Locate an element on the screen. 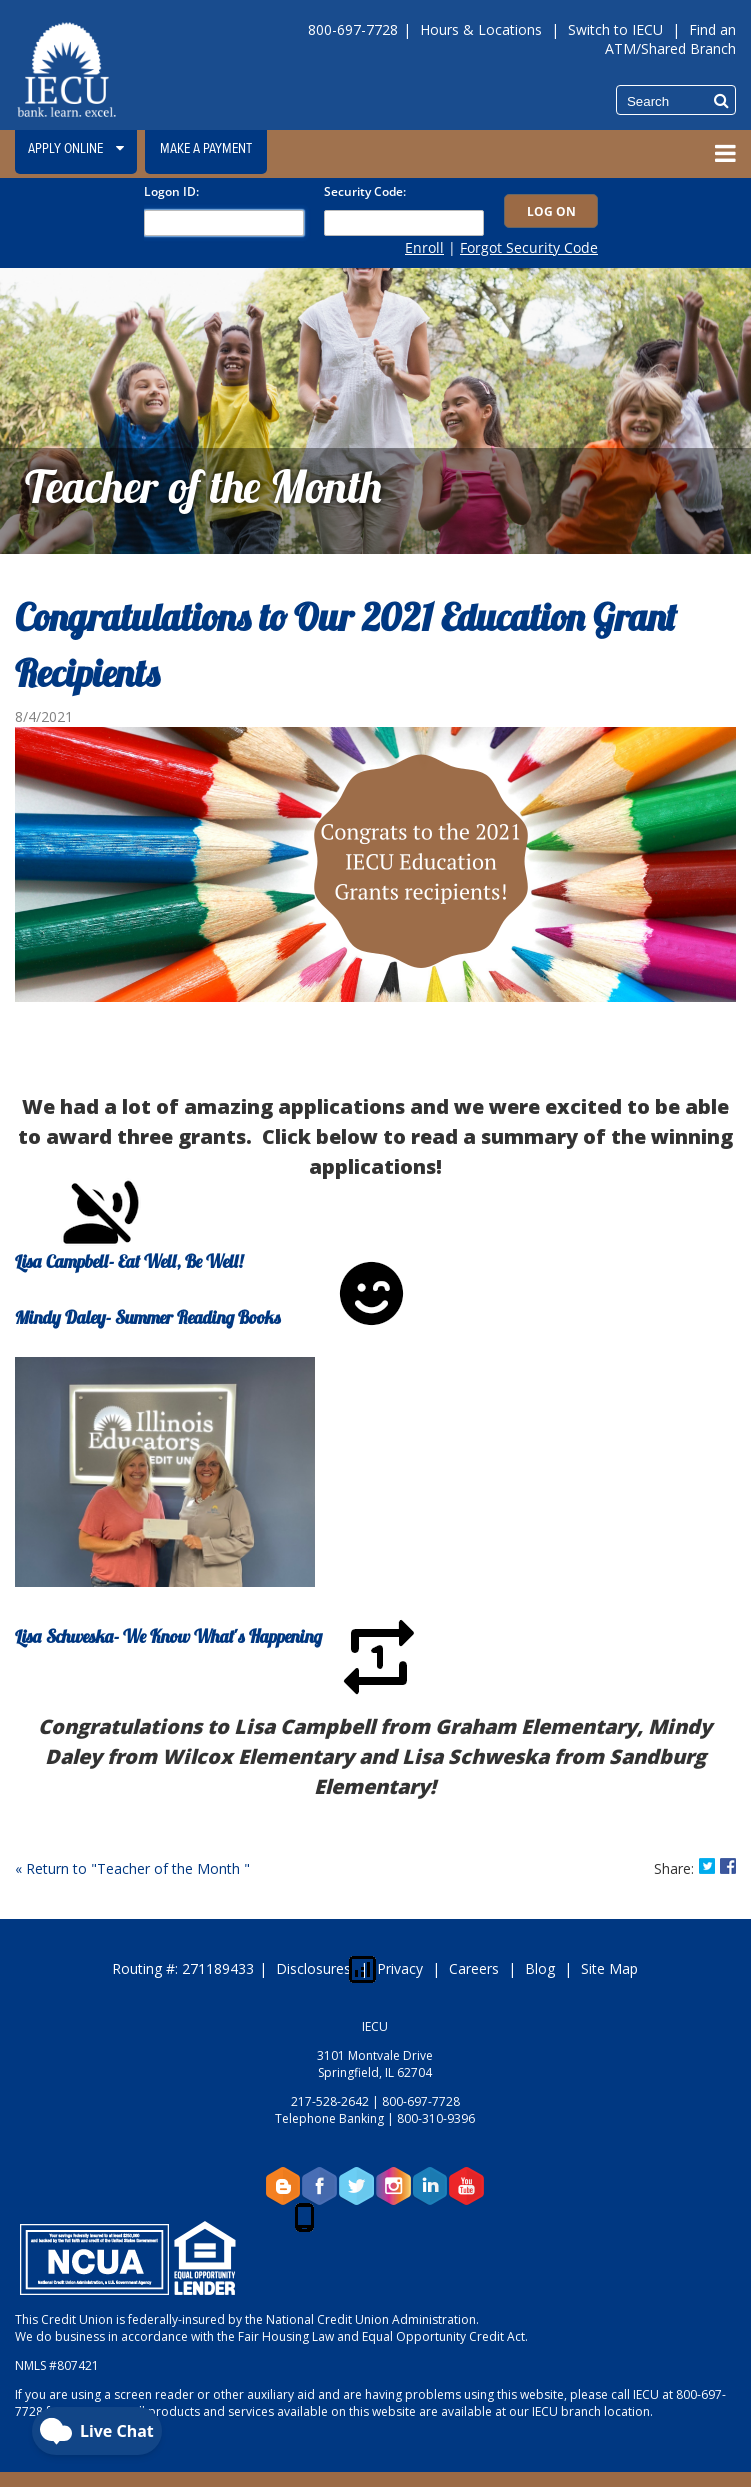  insert a winking emoji or emoticon is located at coordinates (371, 1293).